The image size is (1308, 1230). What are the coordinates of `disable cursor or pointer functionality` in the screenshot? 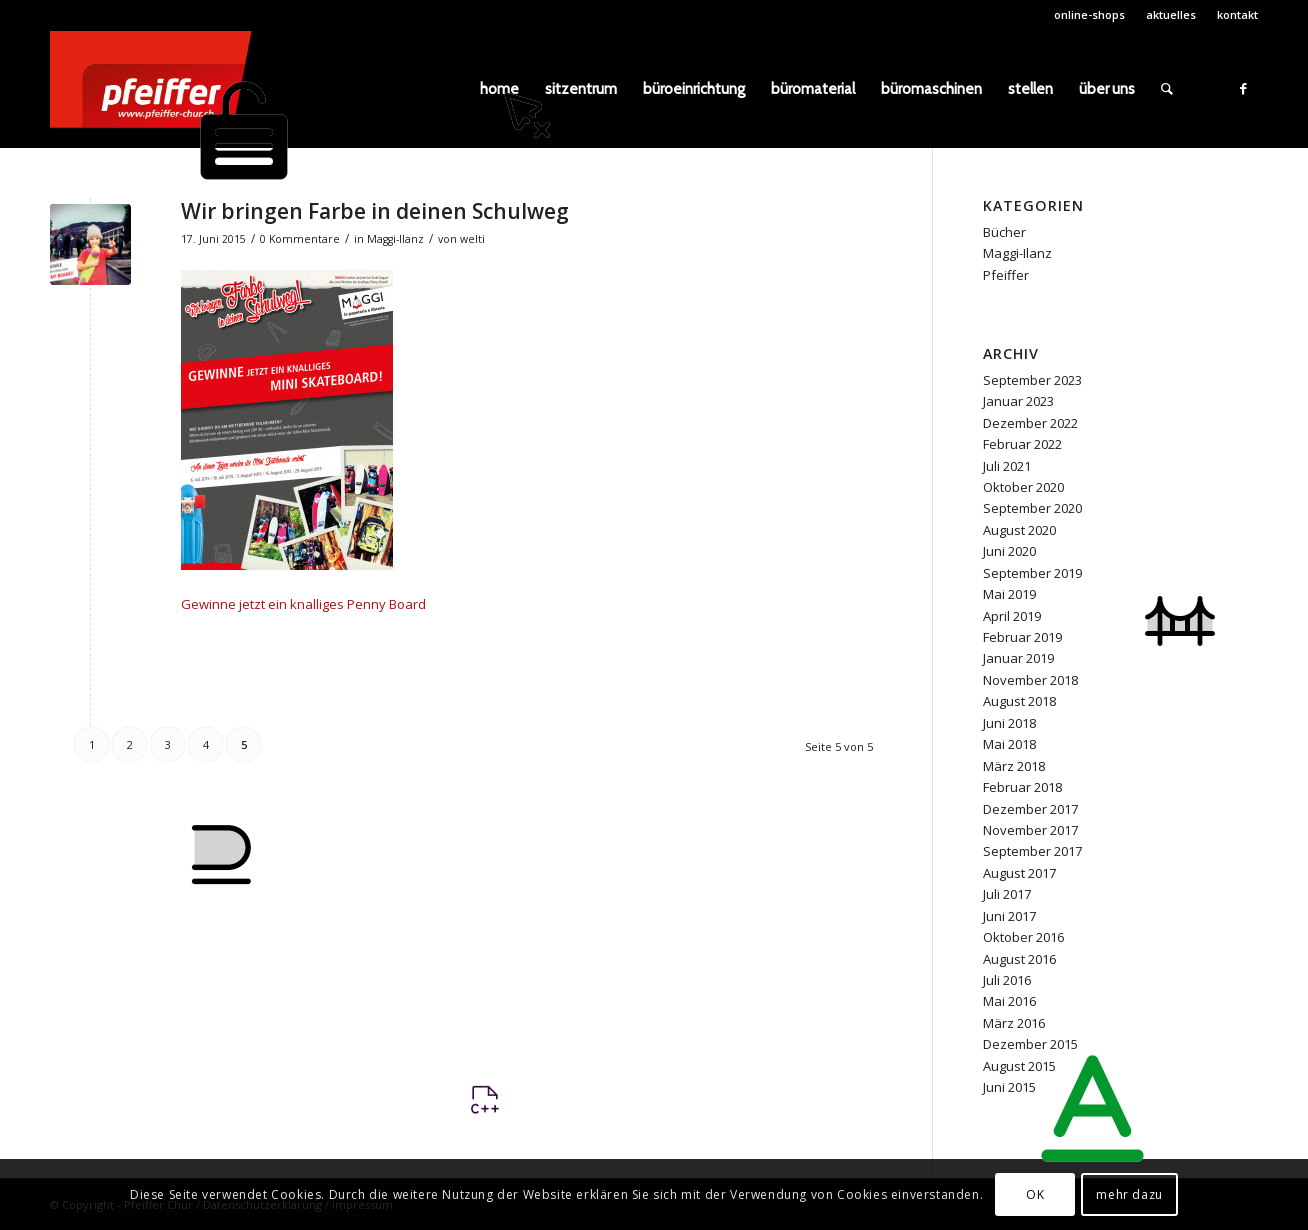 It's located at (525, 113).